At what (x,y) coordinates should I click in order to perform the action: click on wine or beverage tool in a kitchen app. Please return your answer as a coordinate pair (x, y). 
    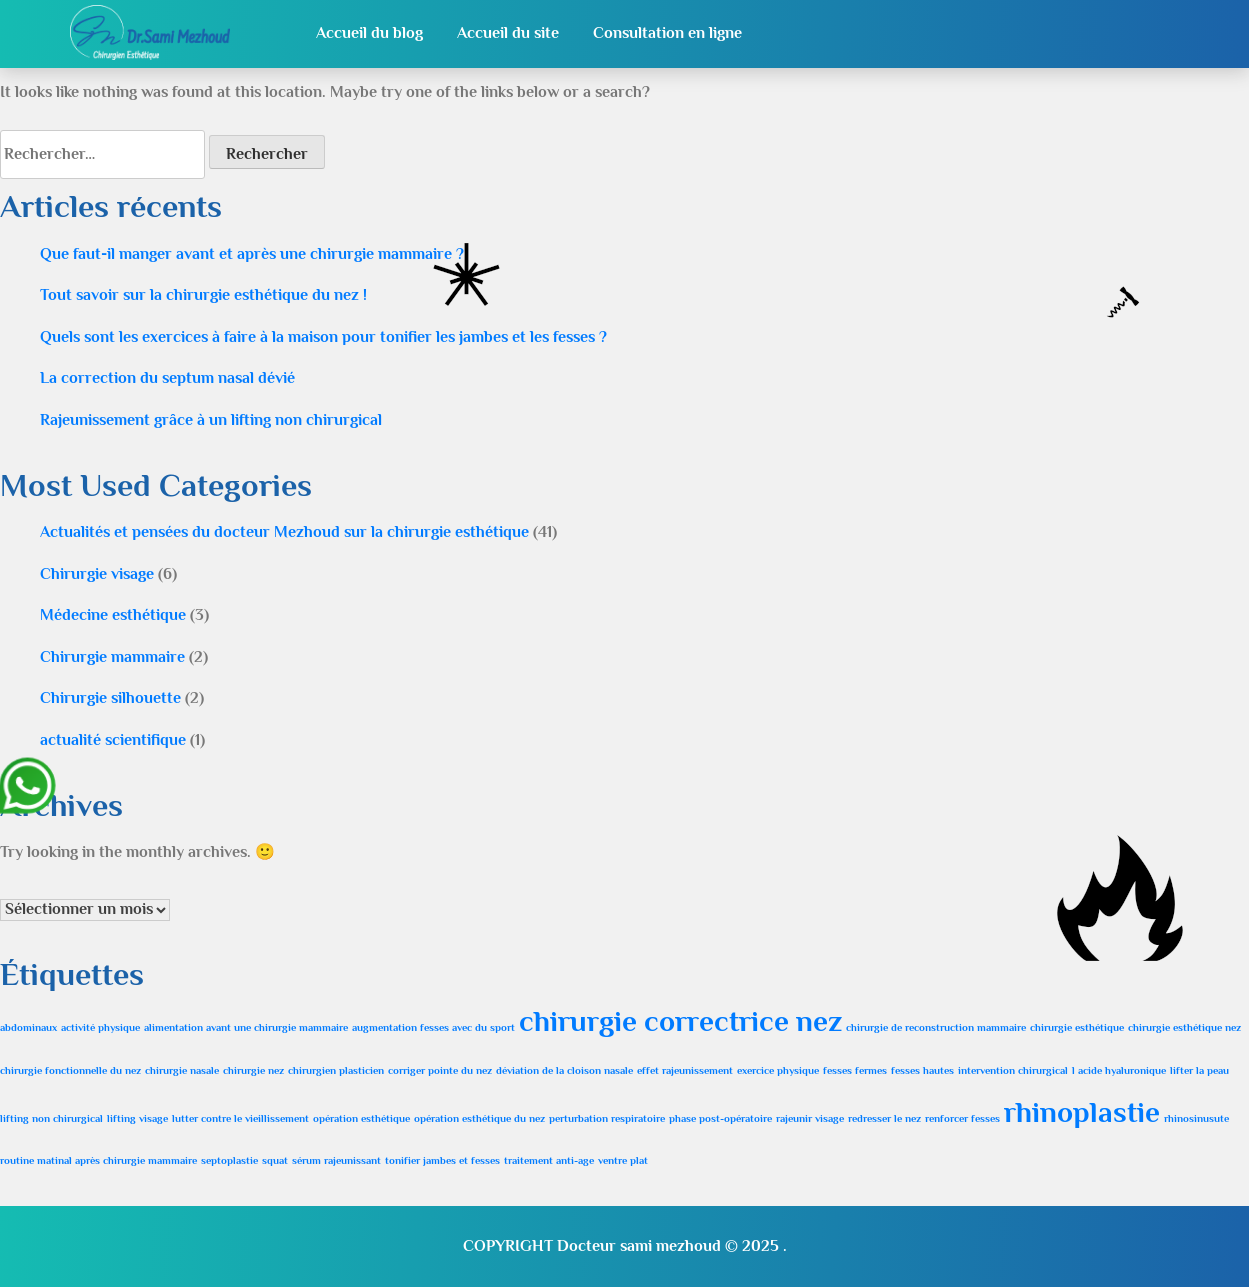
    Looking at the image, I should click on (1123, 302).